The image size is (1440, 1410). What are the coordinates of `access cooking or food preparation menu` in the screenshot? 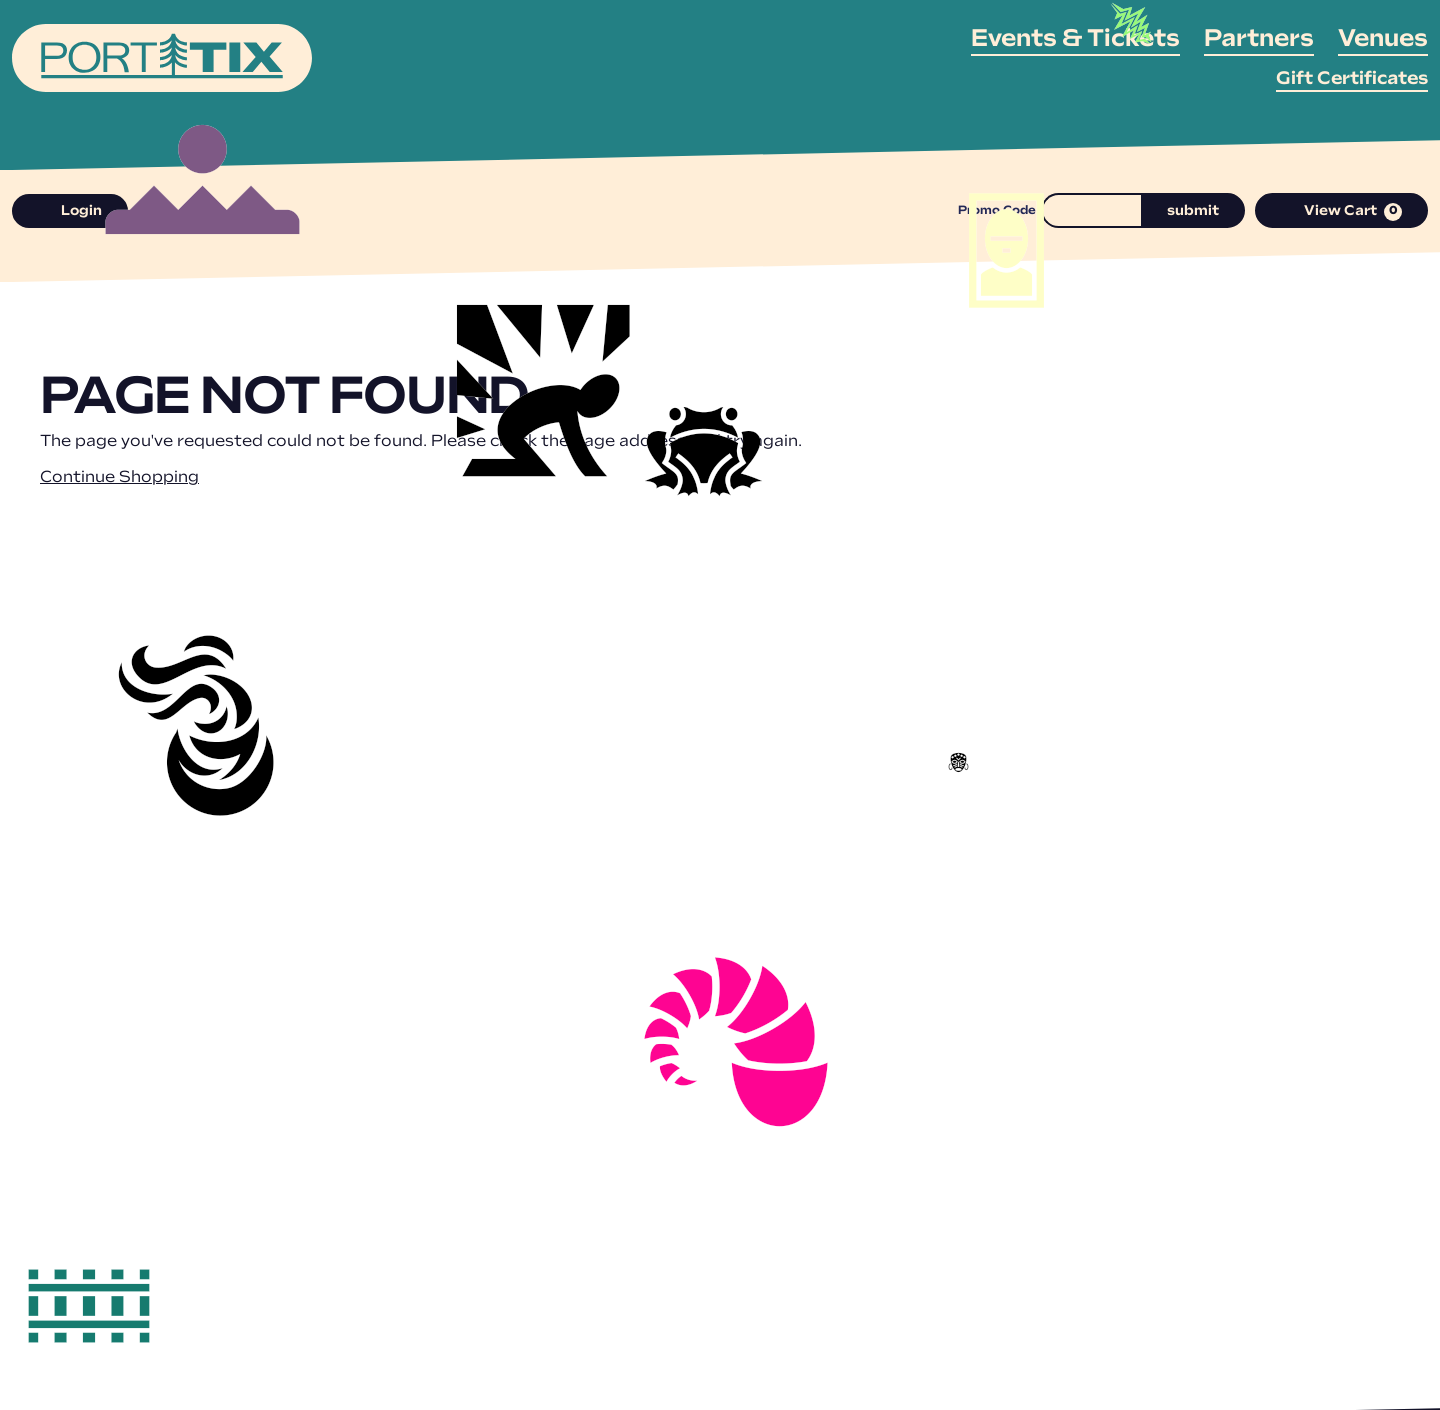 It's located at (734, 1043).